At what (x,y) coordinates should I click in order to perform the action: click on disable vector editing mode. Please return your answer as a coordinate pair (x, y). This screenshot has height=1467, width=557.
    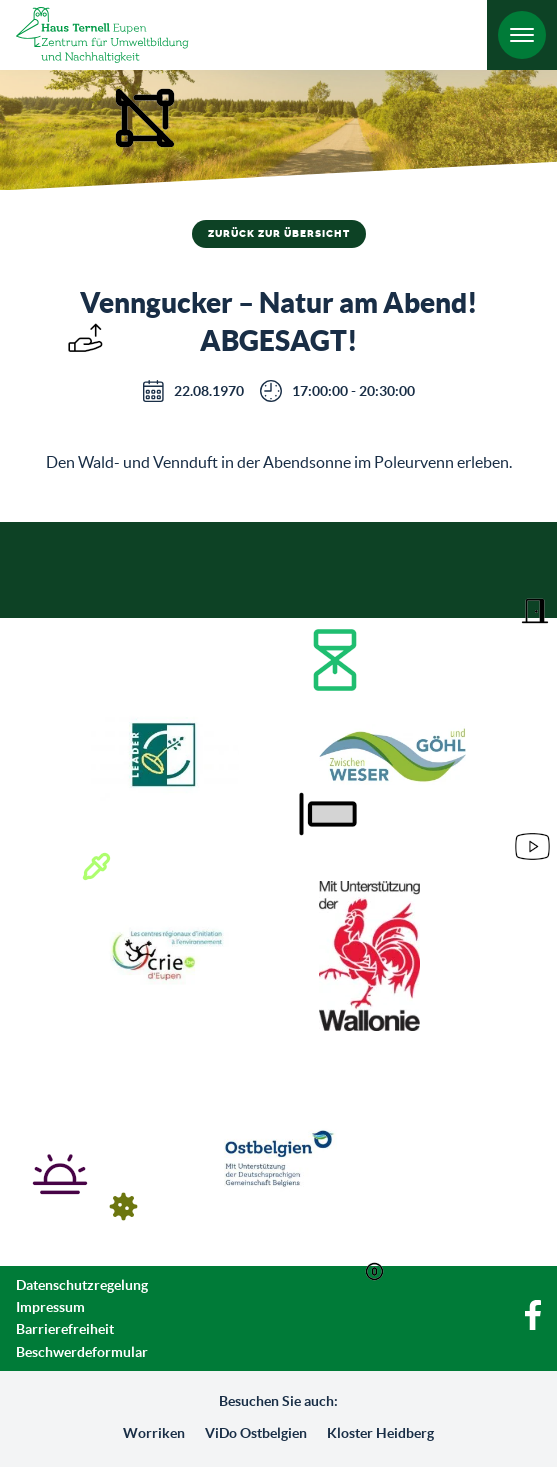
    Looking at the image, I should click on (145, 118).